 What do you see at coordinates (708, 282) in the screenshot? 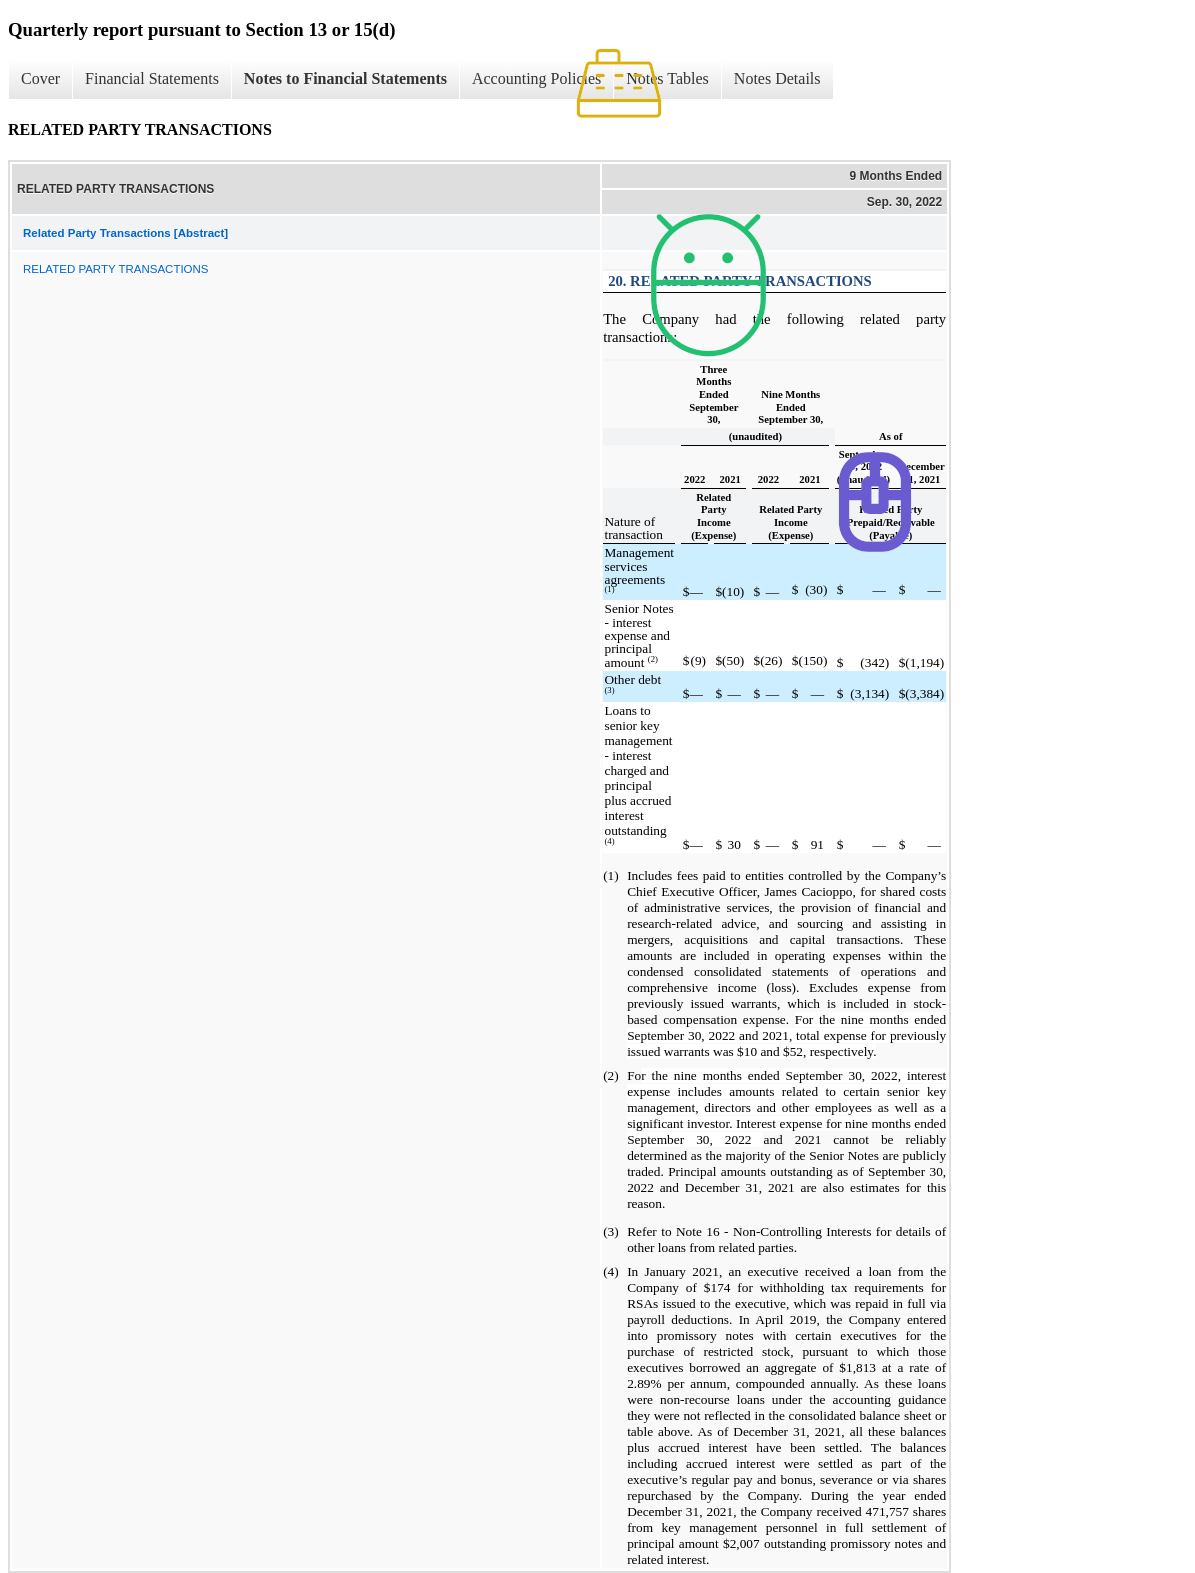
I see `android device or system settings` at bounding box center [708, 282].